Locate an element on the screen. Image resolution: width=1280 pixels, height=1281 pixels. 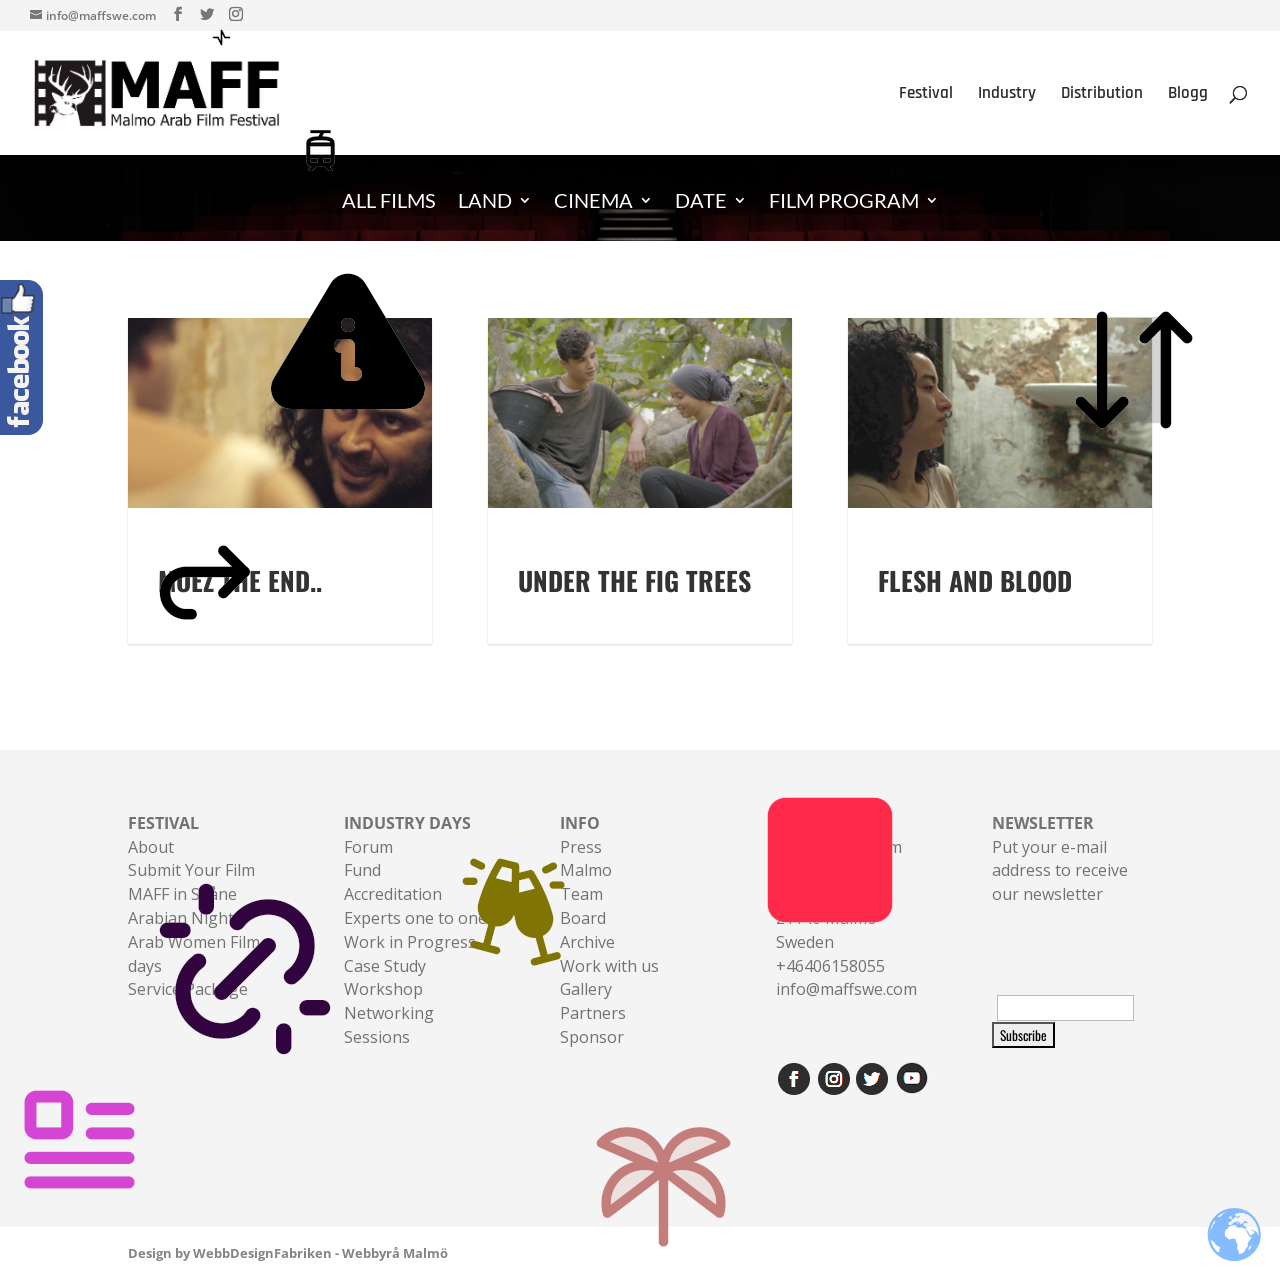
sort items in ascending or descending order is located at coordinates (1134, 370).